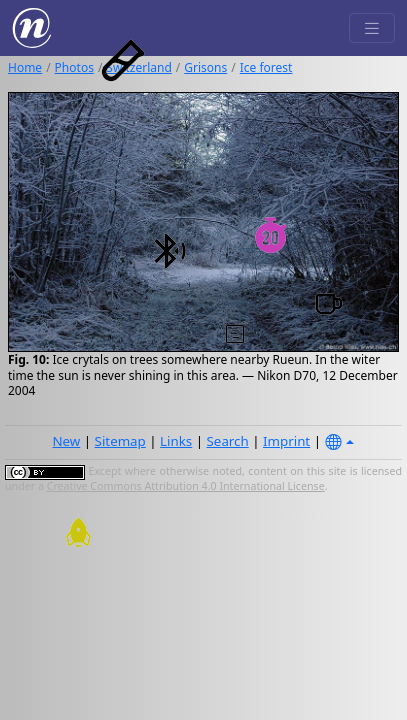  Describe the element at coordinates (329, 304) in the screenshot. I see `access coffee break or pause timer` at that location.